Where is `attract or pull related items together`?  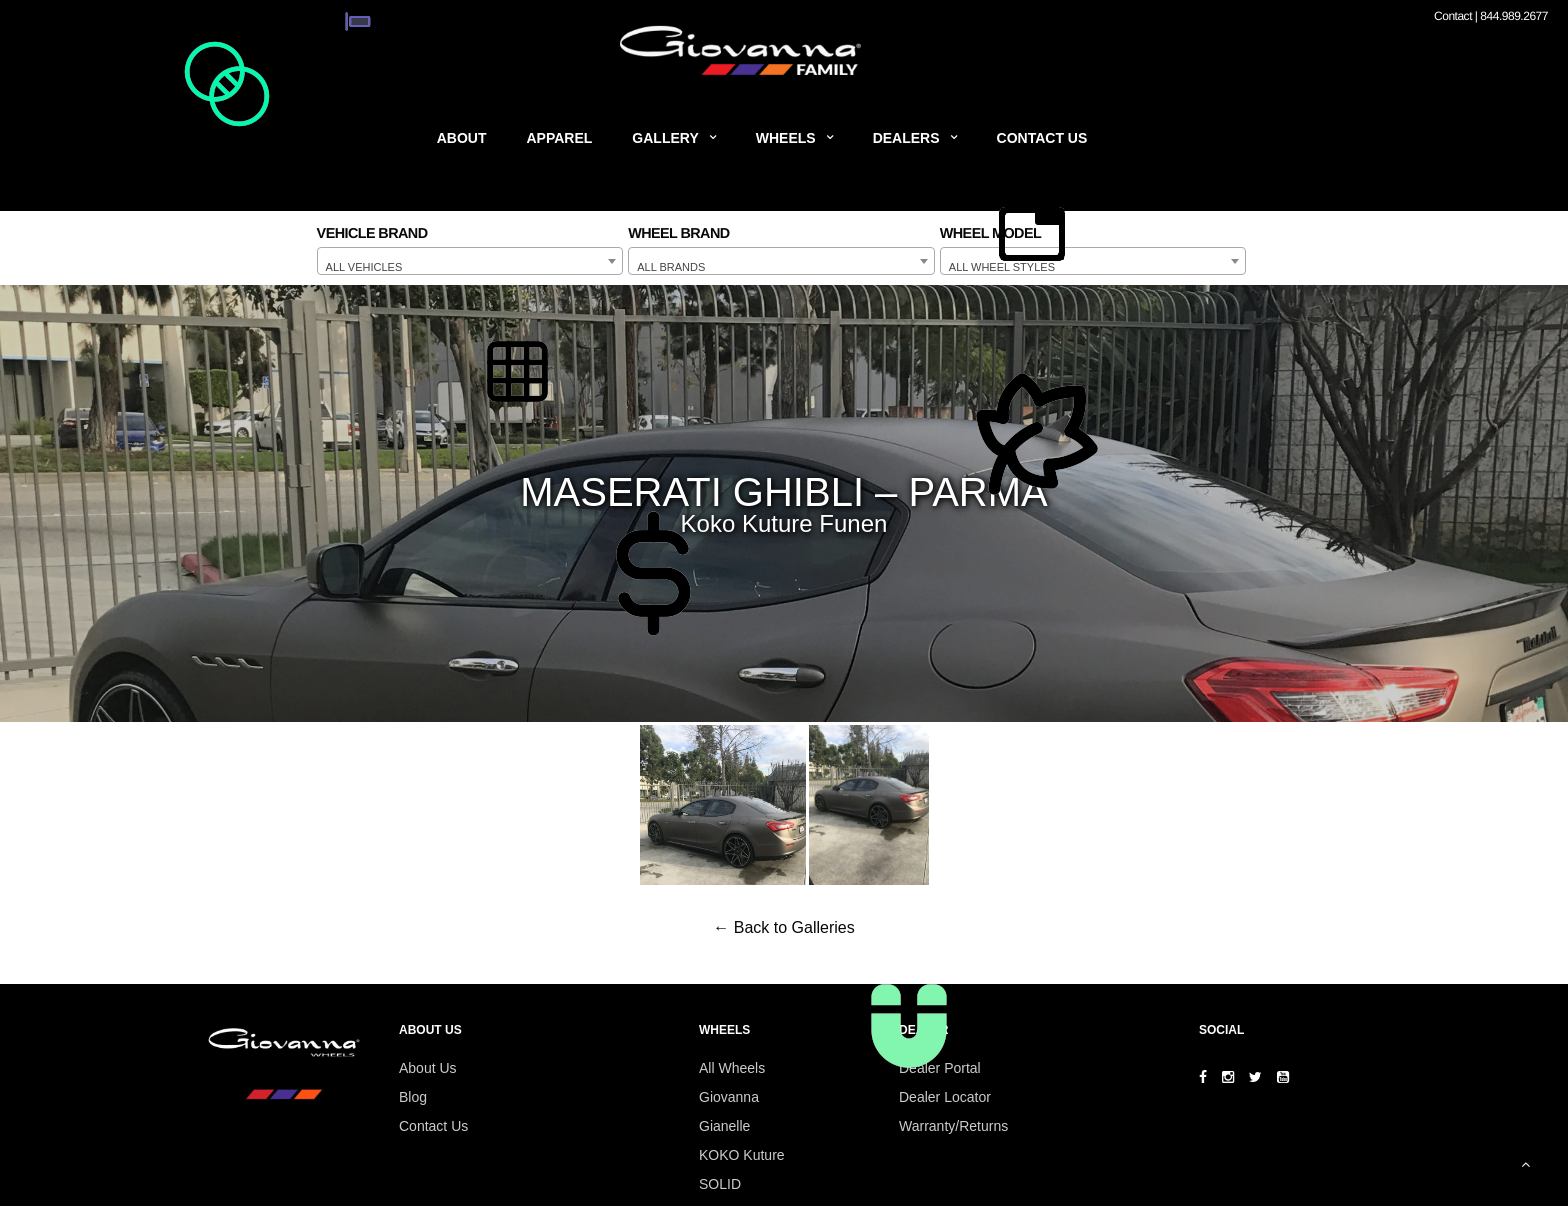
attract or pull related items together is located at coordinates (909, 1026).